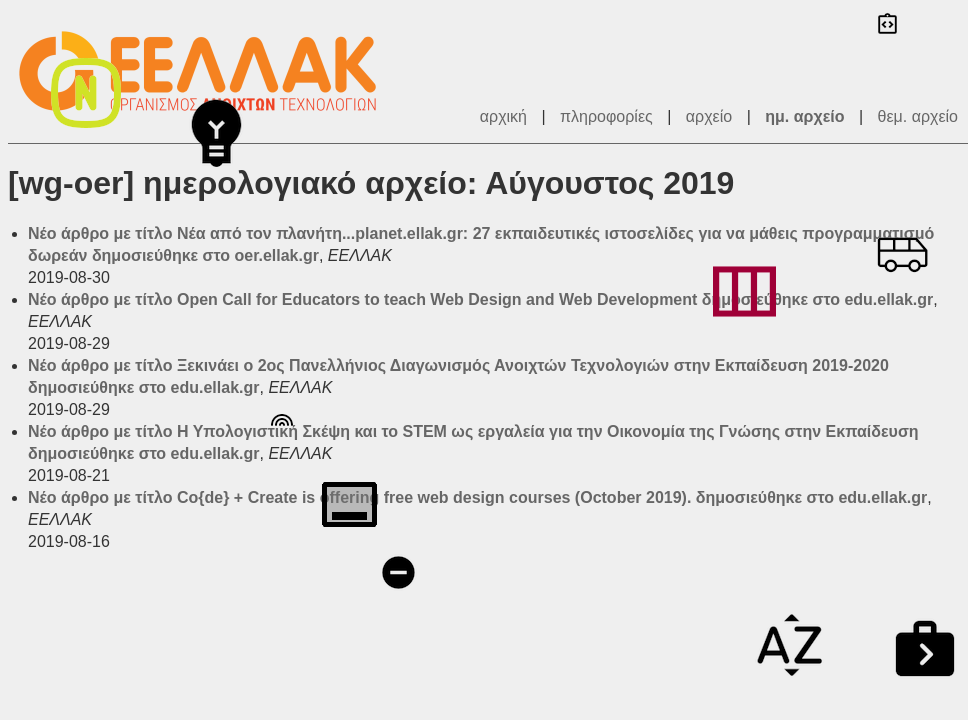 This screenshot has width=968, height=720. What do you see at coordinates (925, 647) in the screenshot?
I see `schedule task for next week` at bounding box center [925, 647].